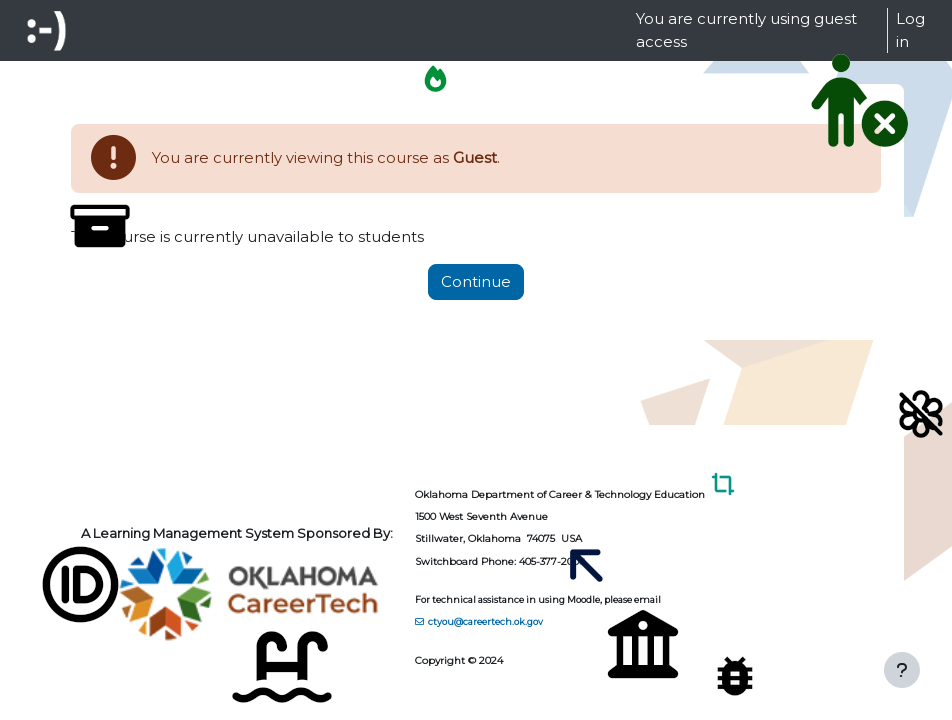 The width and height of the screenshot is (952, 720). I want to click on crop or trim an image, so click(723, 484).